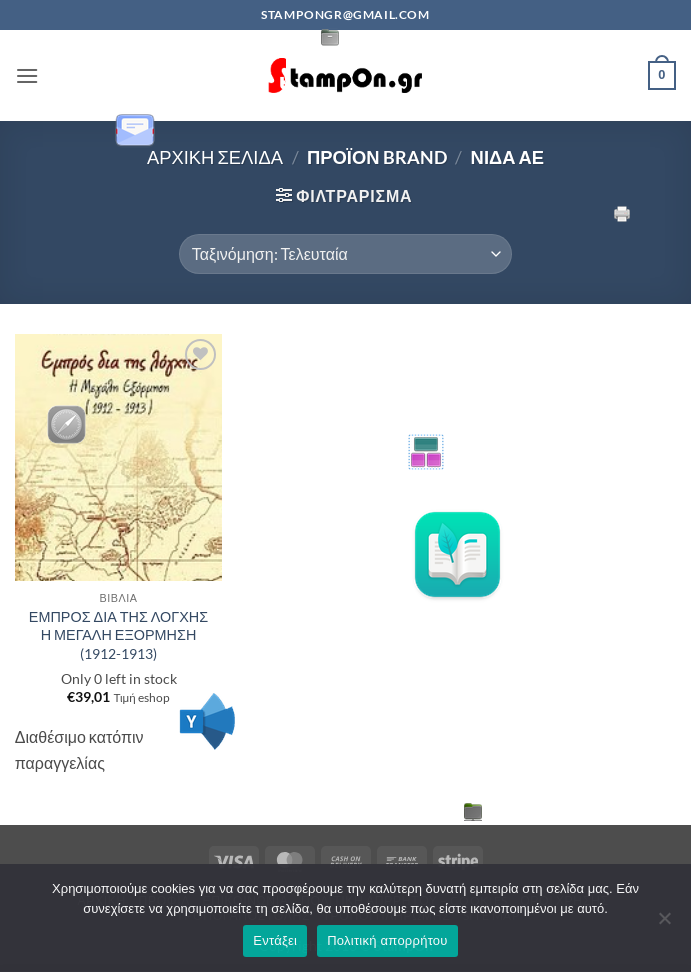 This screenshot has height=972, width=691. Describe the element at coordinates (473, 812) in the screenshot. I see `access files stored on a remote server` at that location.